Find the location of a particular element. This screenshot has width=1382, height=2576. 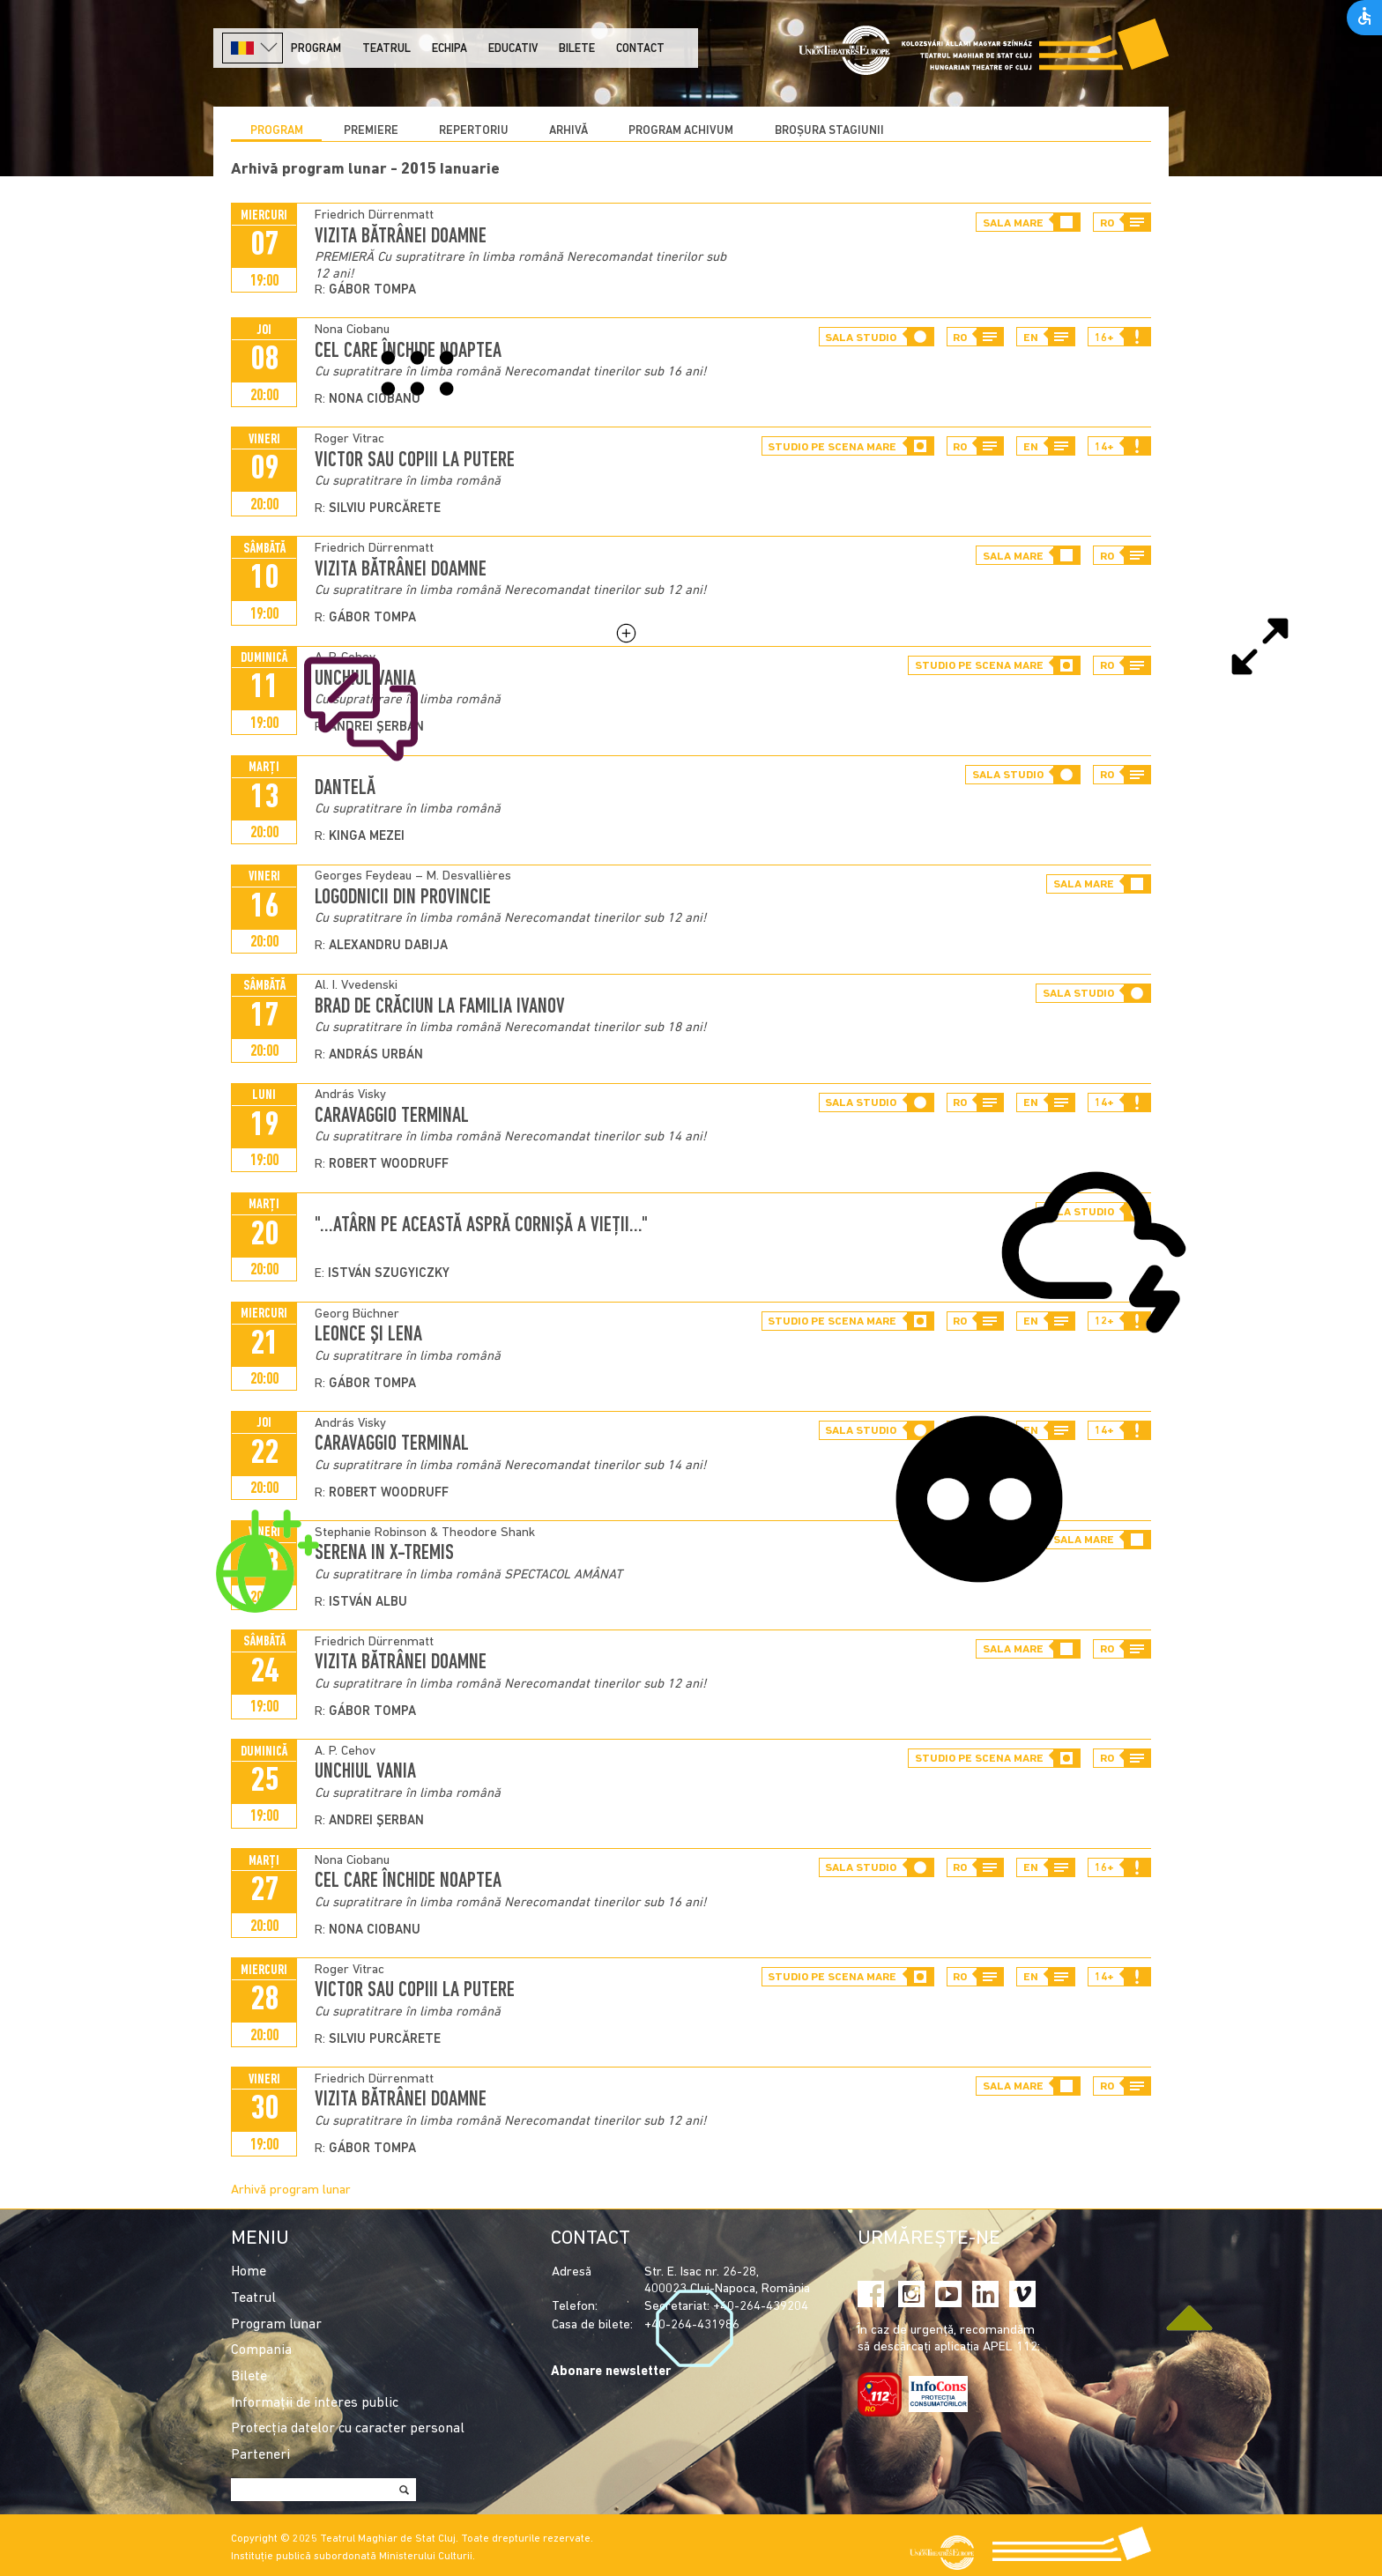

indicates thunderstorm or severe weather conditions is located at coordinates (1095, 1239).